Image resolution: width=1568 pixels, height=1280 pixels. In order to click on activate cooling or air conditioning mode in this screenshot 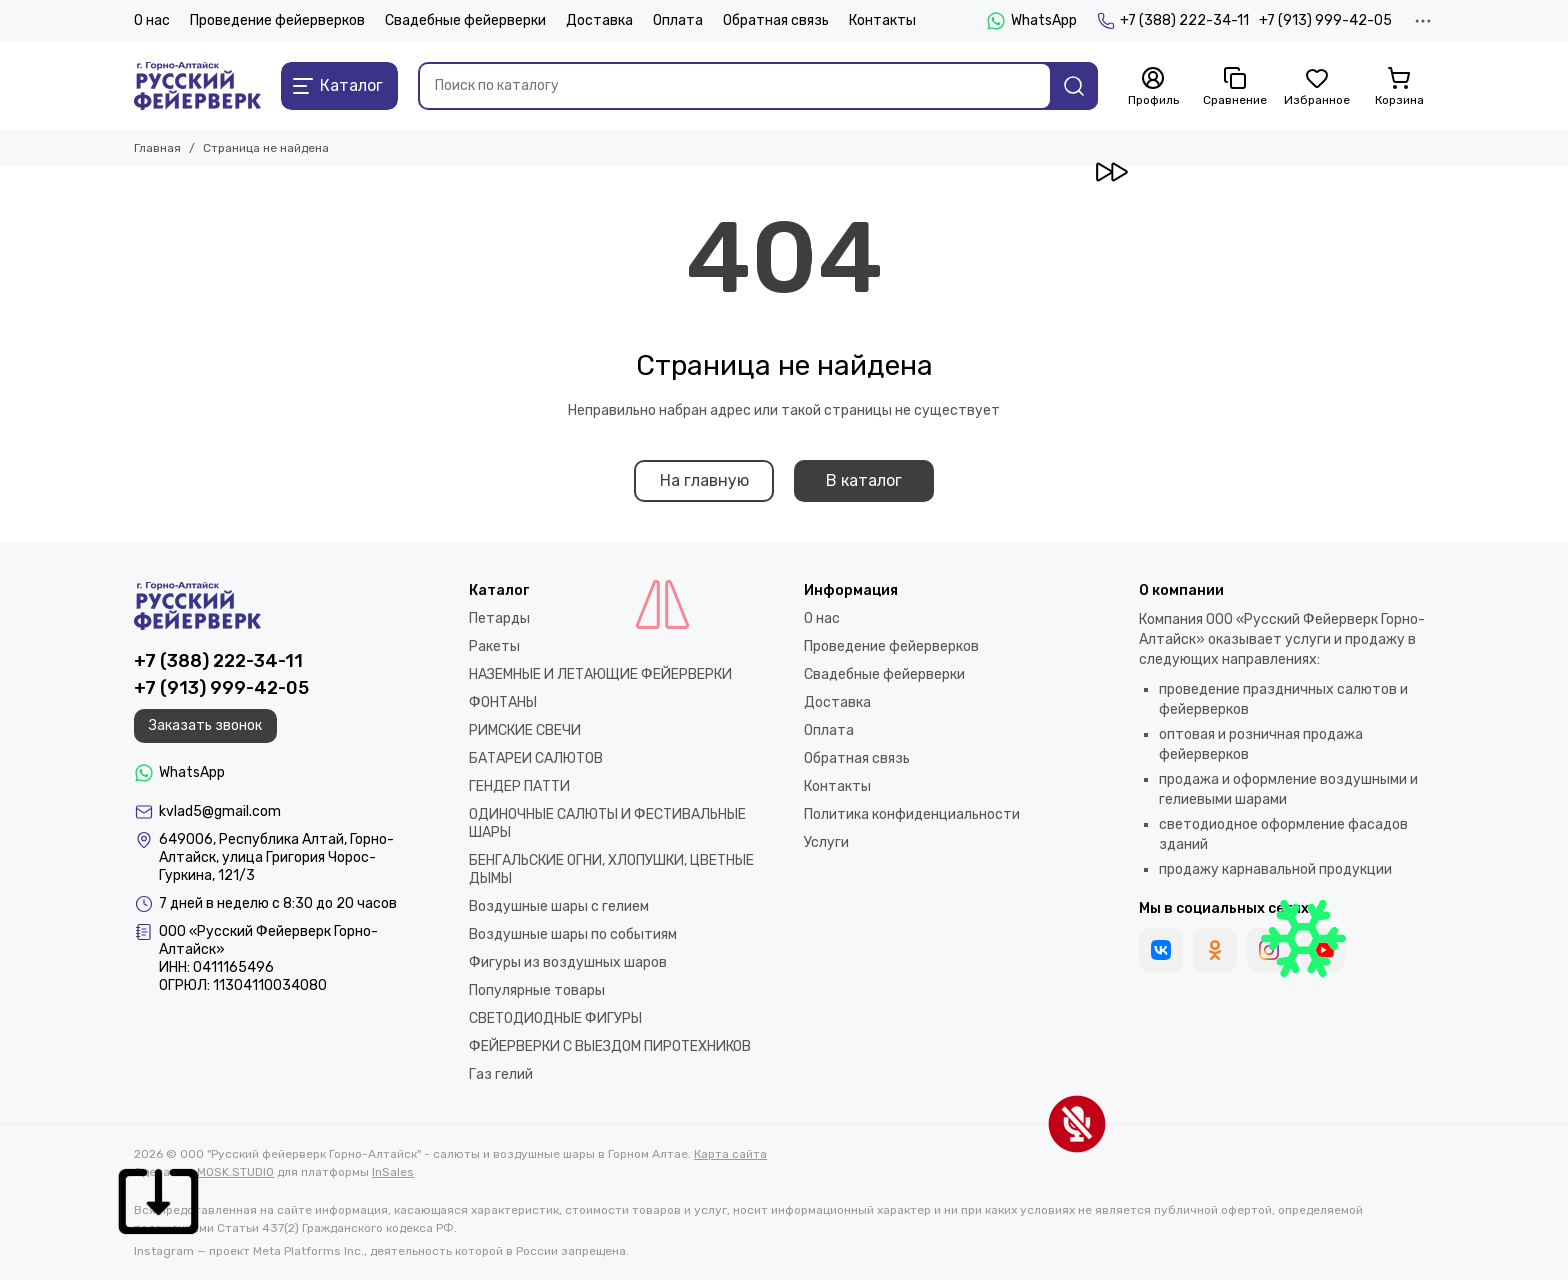, I will do `click(1303, 938)`.